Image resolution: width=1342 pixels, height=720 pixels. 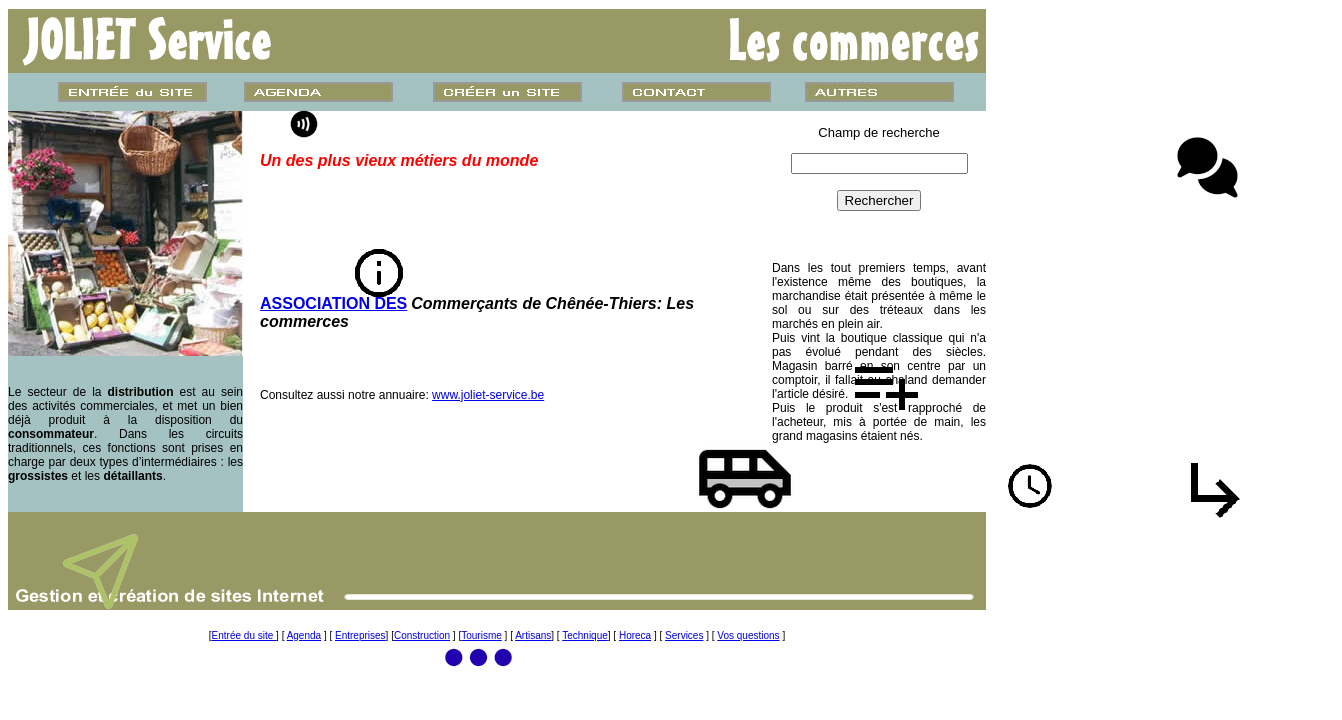 I want to click on send a message, so click(x=100, y=571).